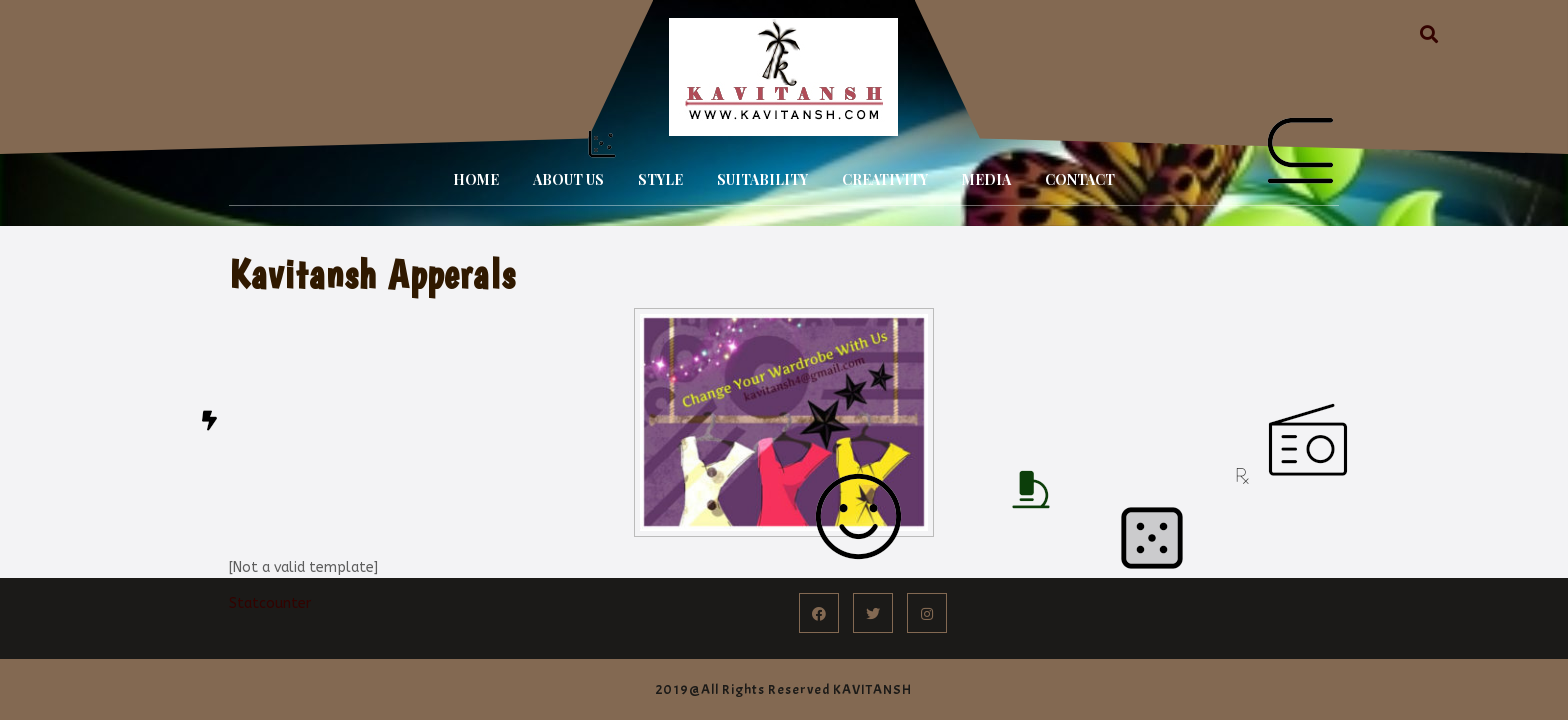 This screenshot has height=720, width=1568. I want to click on access research or laboratory tools, so click(1031, 491).